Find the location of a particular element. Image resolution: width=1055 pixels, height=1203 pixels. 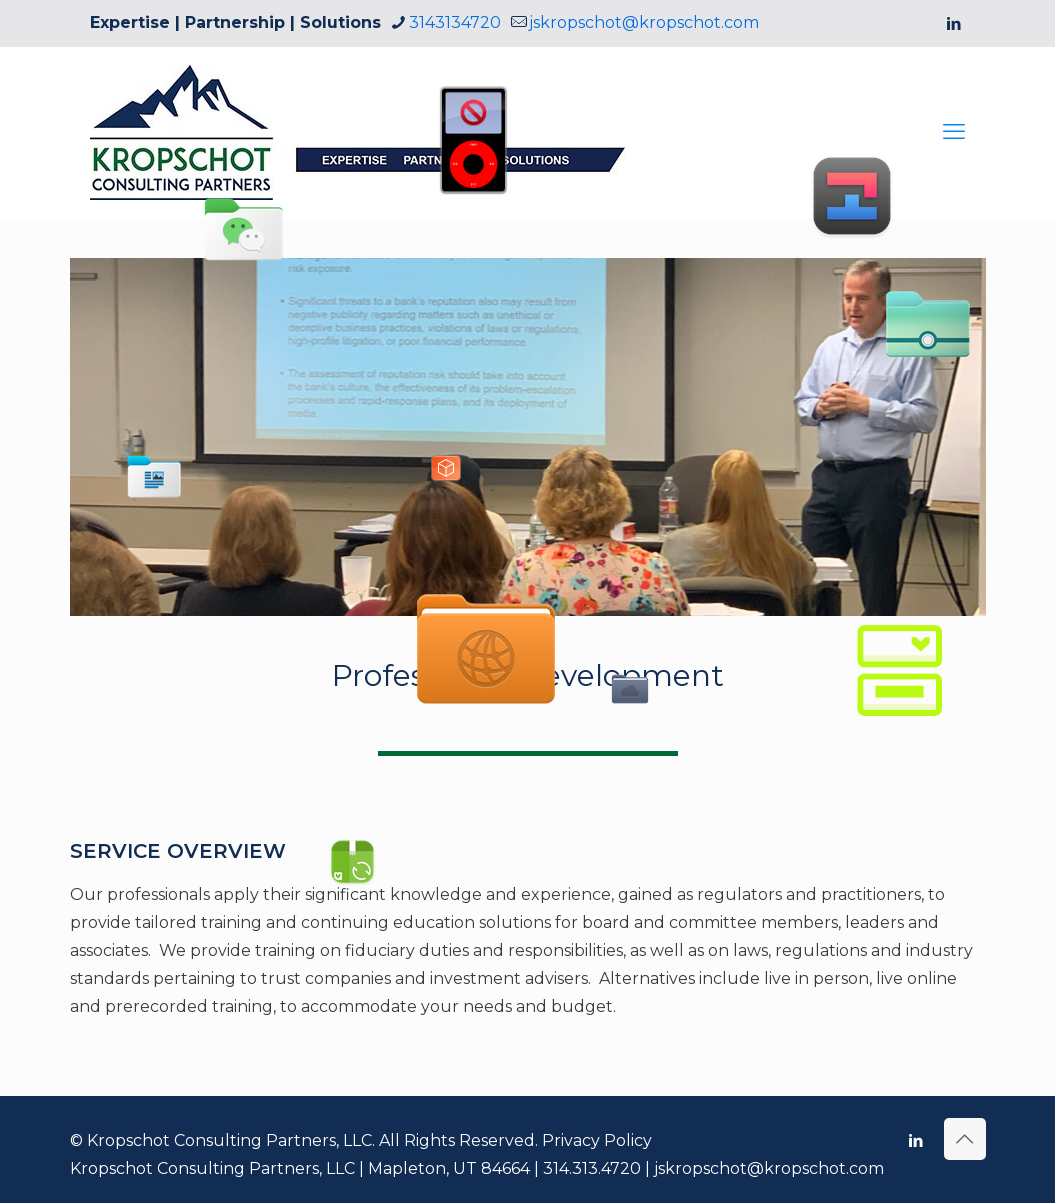

launch quadrapassel tetris-style puzzle game is located at coordinates (852, 196).